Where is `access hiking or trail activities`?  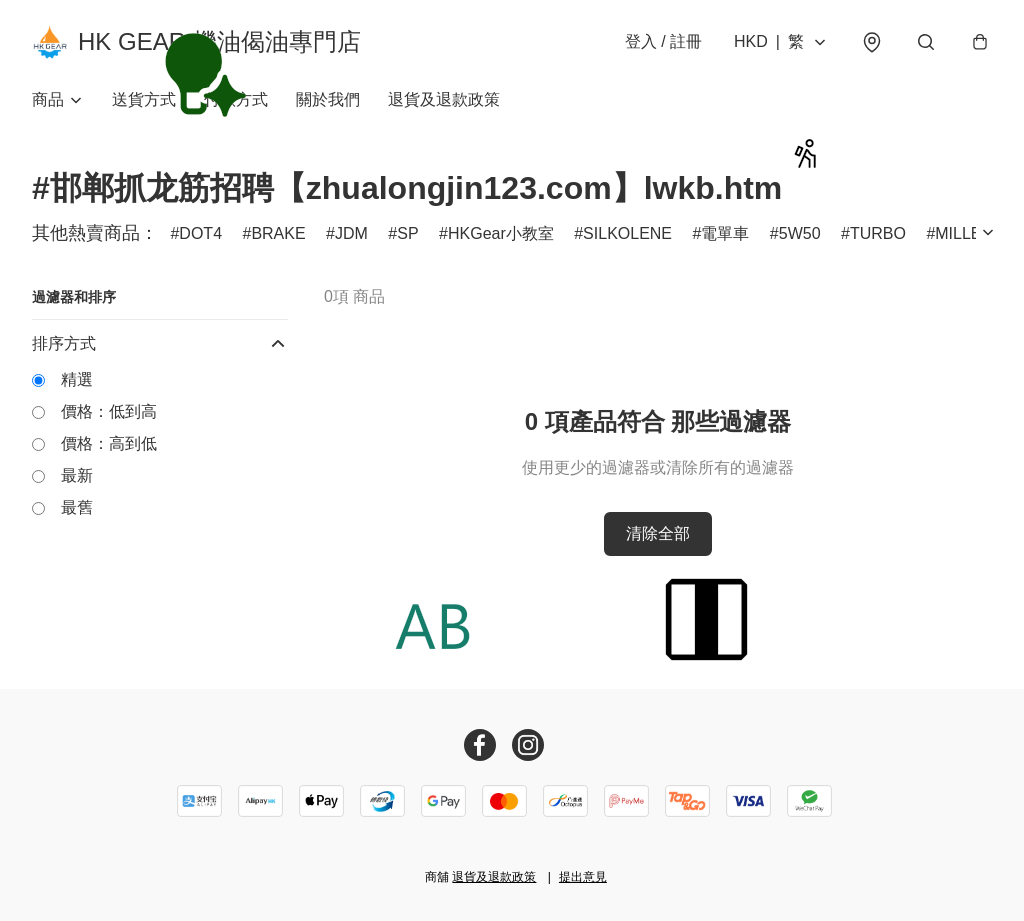 access hiking or trail activities is located at coordinates (806, 153).